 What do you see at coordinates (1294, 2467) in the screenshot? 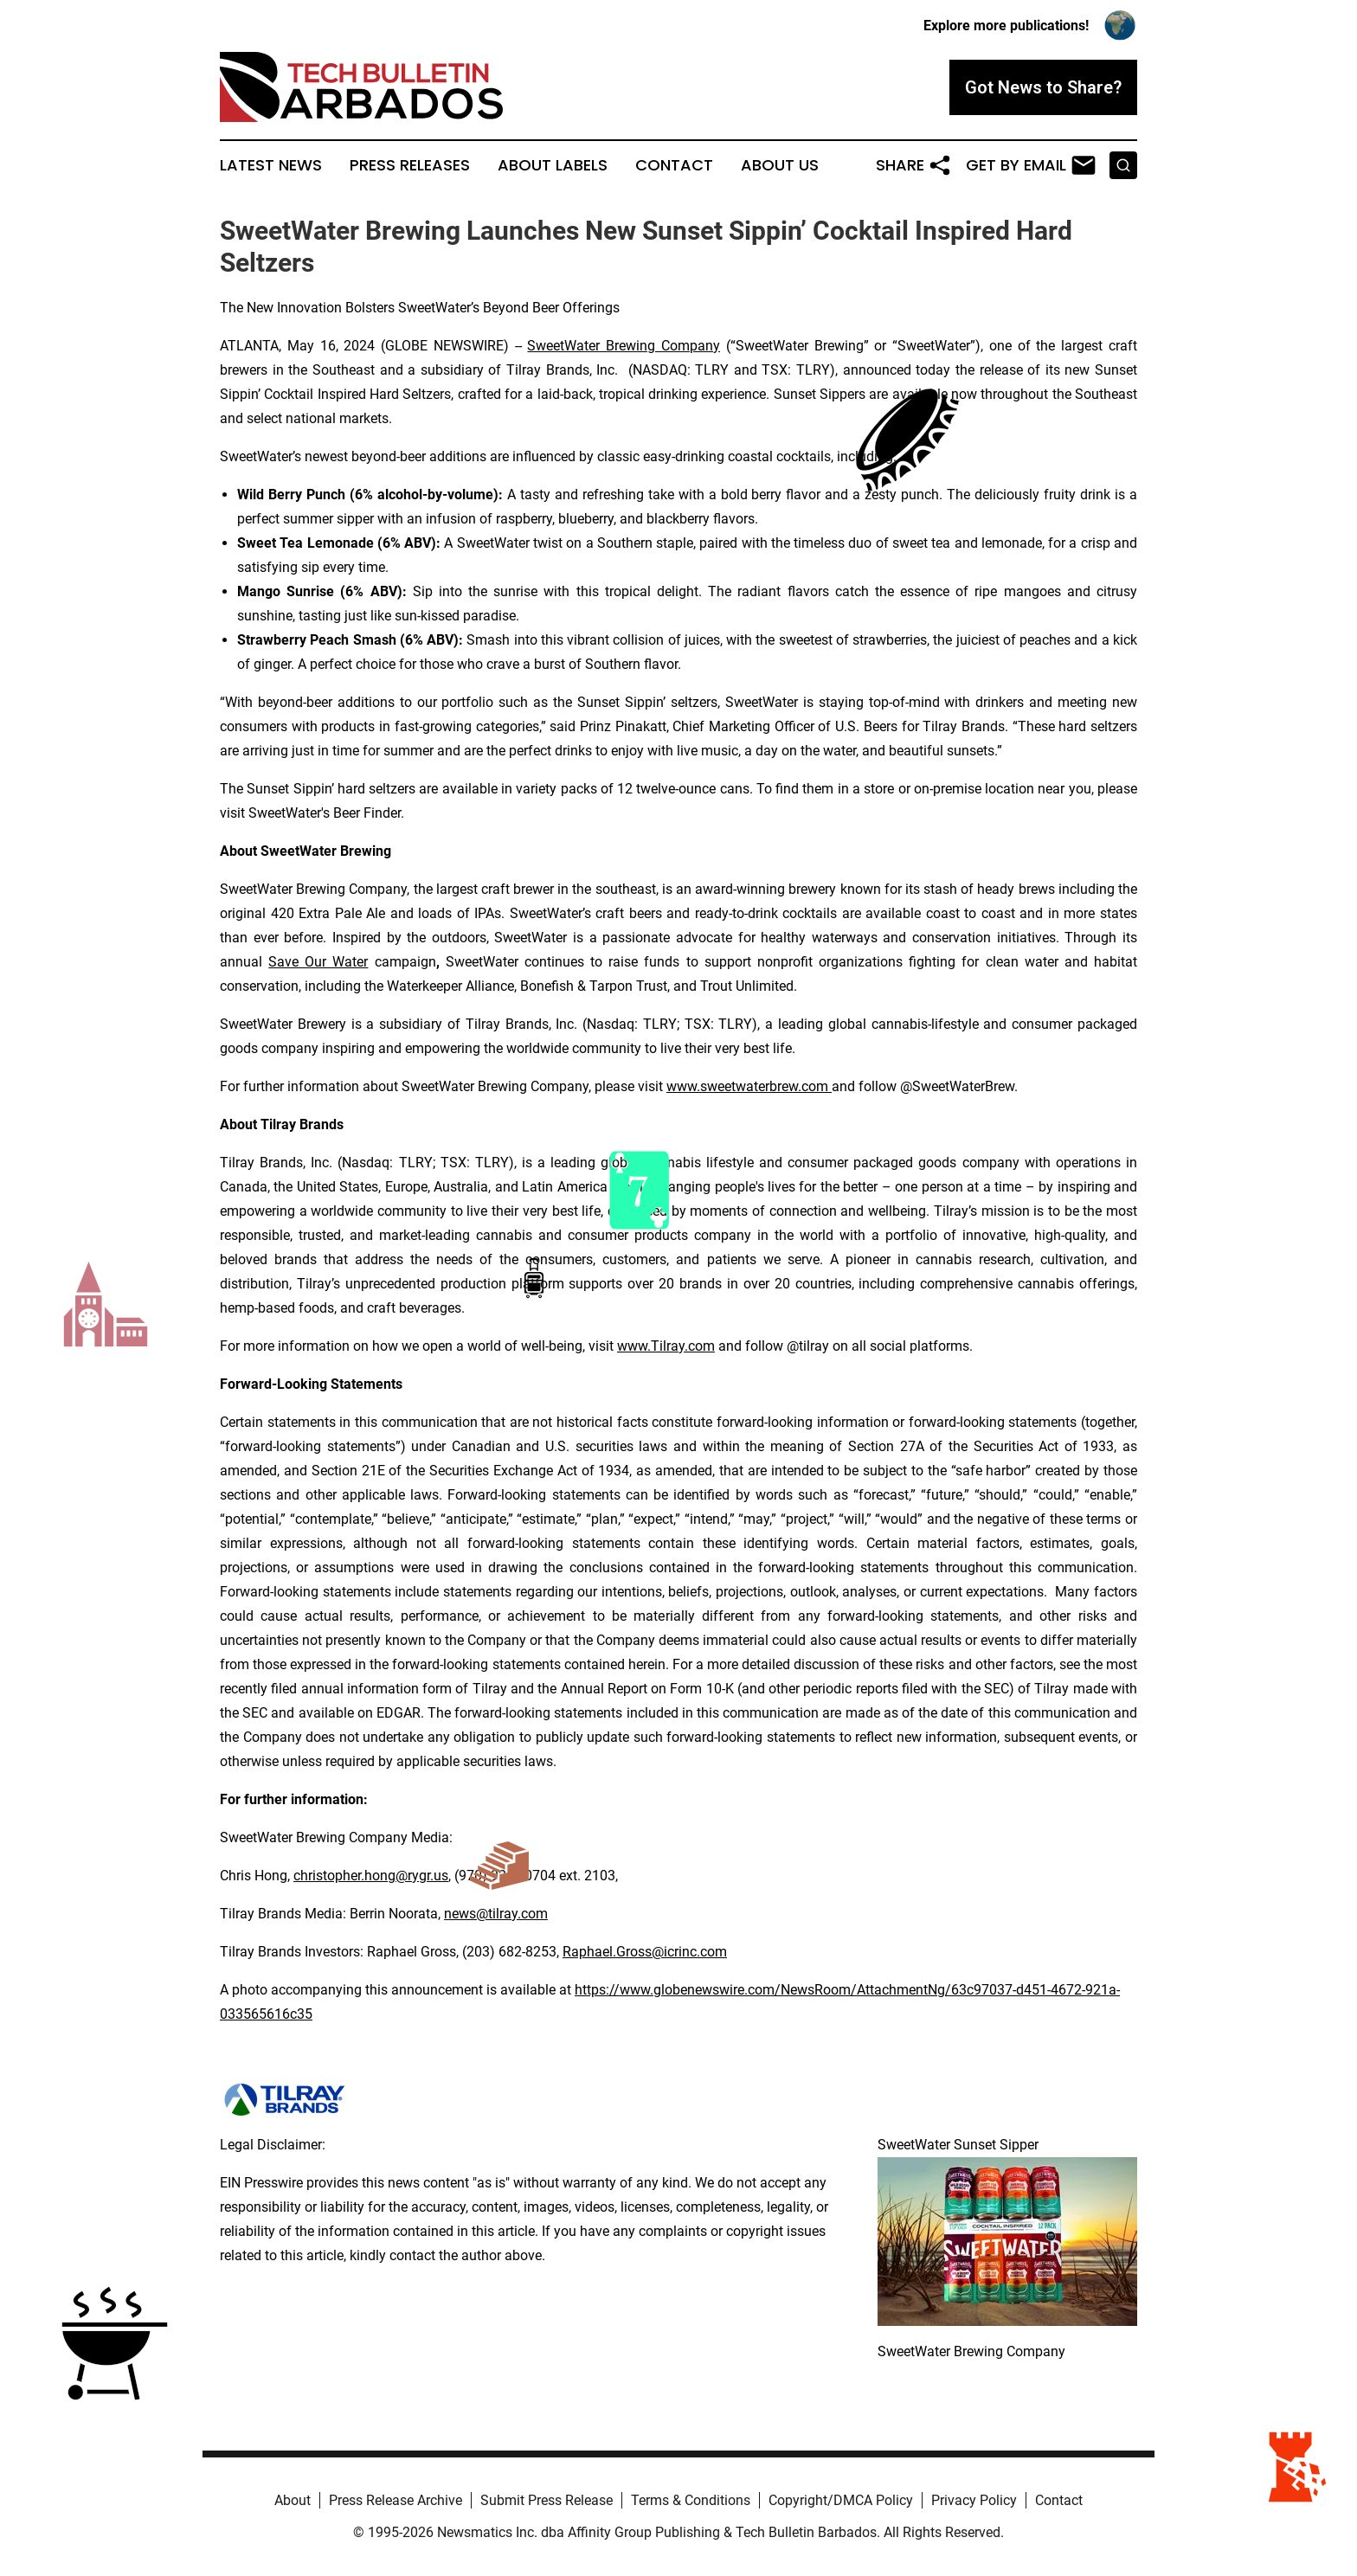
I see `indicates a destroyed or damaged tower in a game` at bounding box center [1294, 2467].